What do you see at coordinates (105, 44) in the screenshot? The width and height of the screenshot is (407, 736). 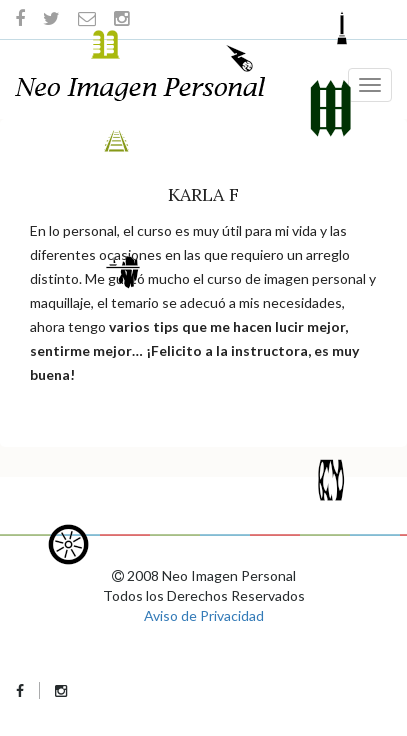 I see `represents a data center or server infrastructure` at bounding box center [105, 44].